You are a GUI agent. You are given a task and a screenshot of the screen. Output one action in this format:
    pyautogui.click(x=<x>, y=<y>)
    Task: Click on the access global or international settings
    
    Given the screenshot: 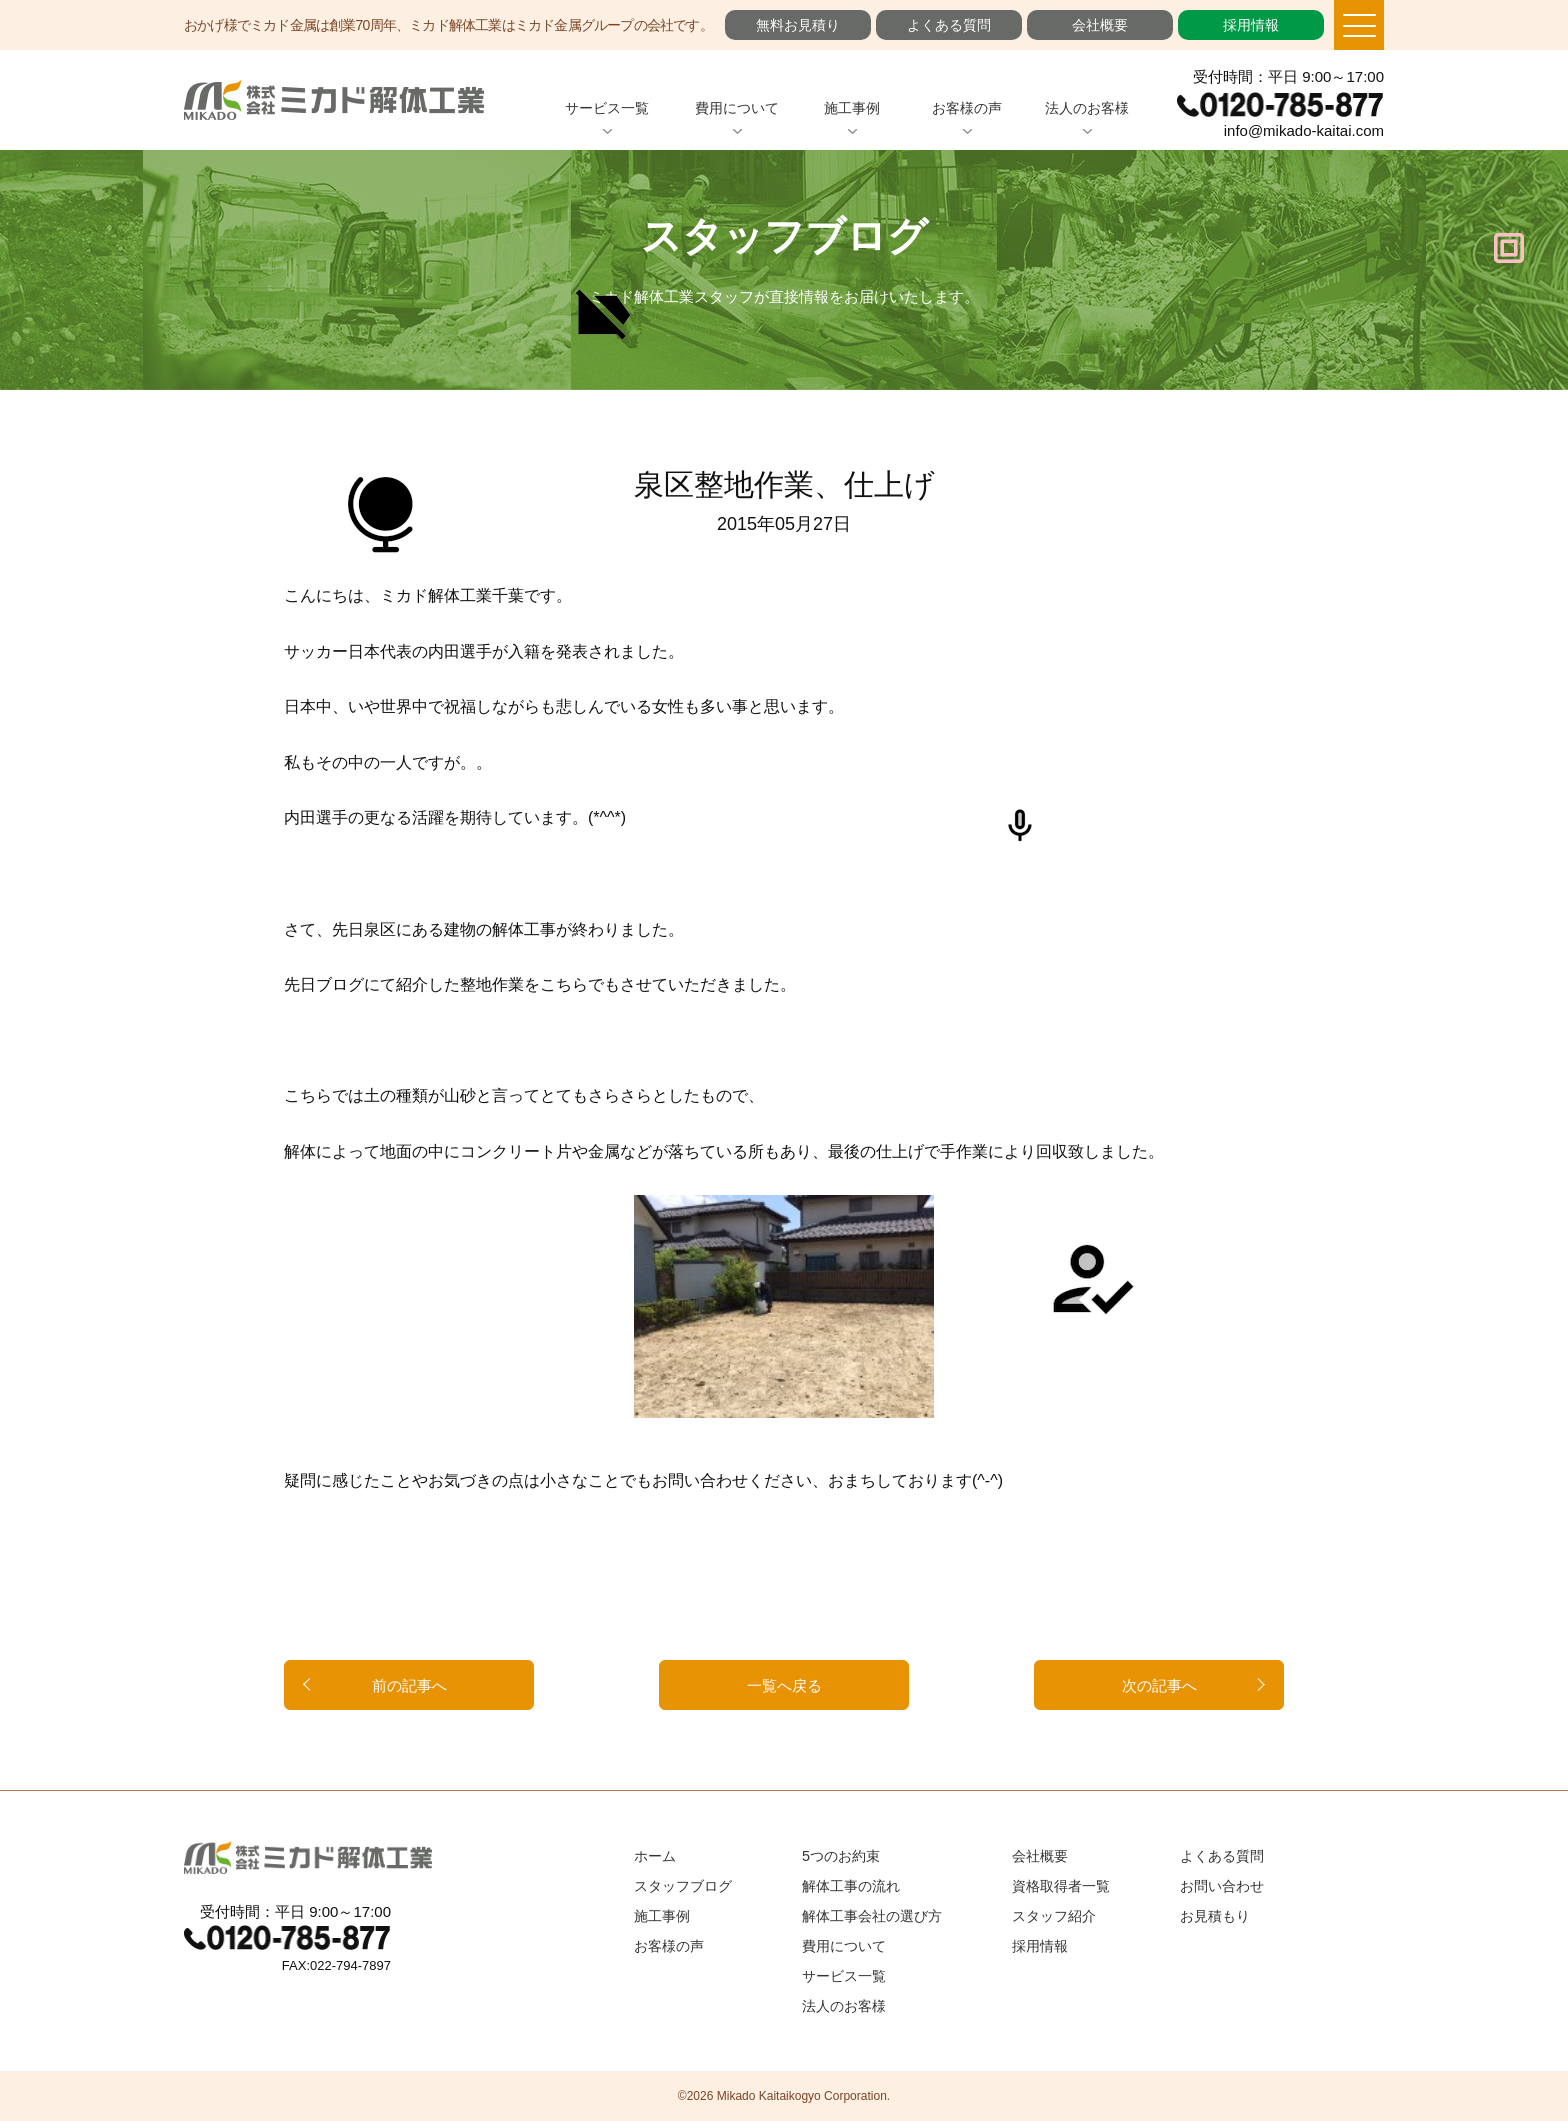 What is the action you would take?
    pyautogui.click(x=383, y=512)
    